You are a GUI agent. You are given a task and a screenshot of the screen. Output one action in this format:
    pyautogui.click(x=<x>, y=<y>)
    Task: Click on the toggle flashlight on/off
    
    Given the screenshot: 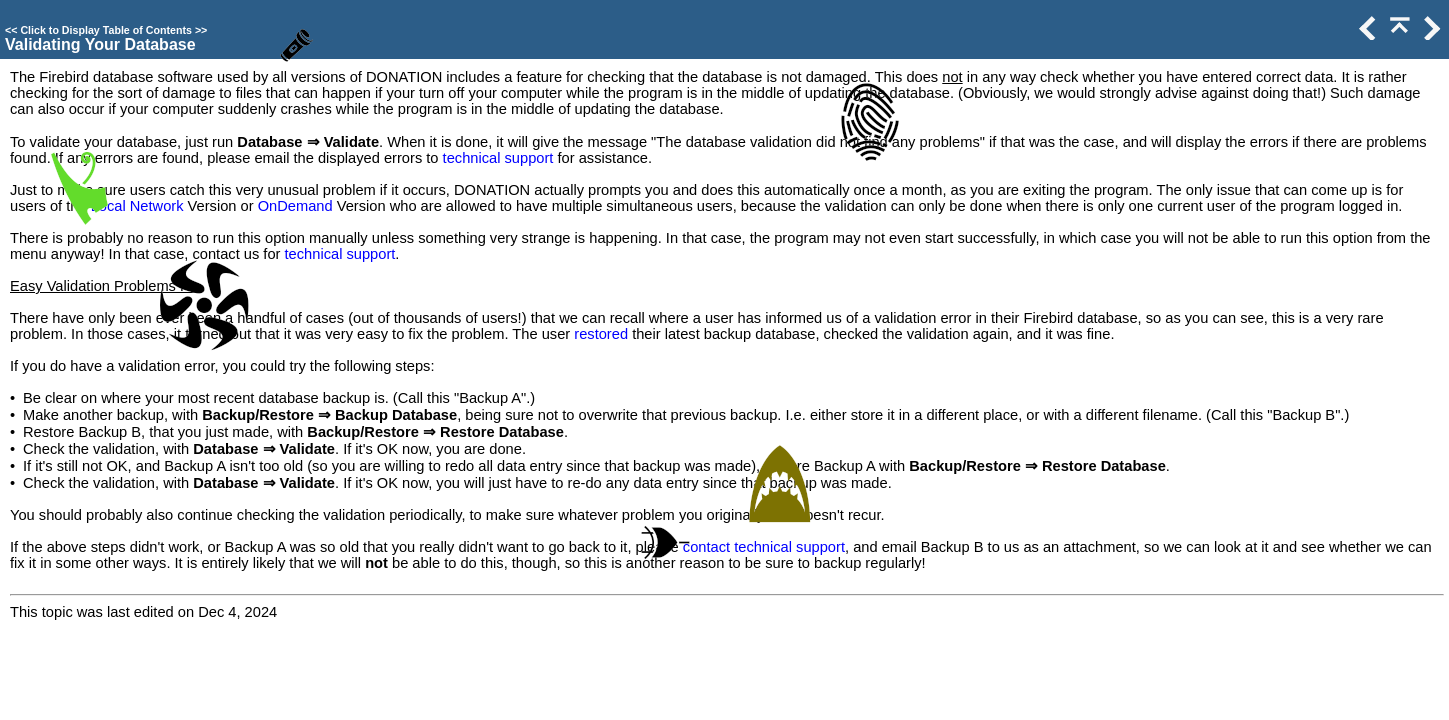 What is the action you would take?
    pyautogui.click(x=296, y=45)
    